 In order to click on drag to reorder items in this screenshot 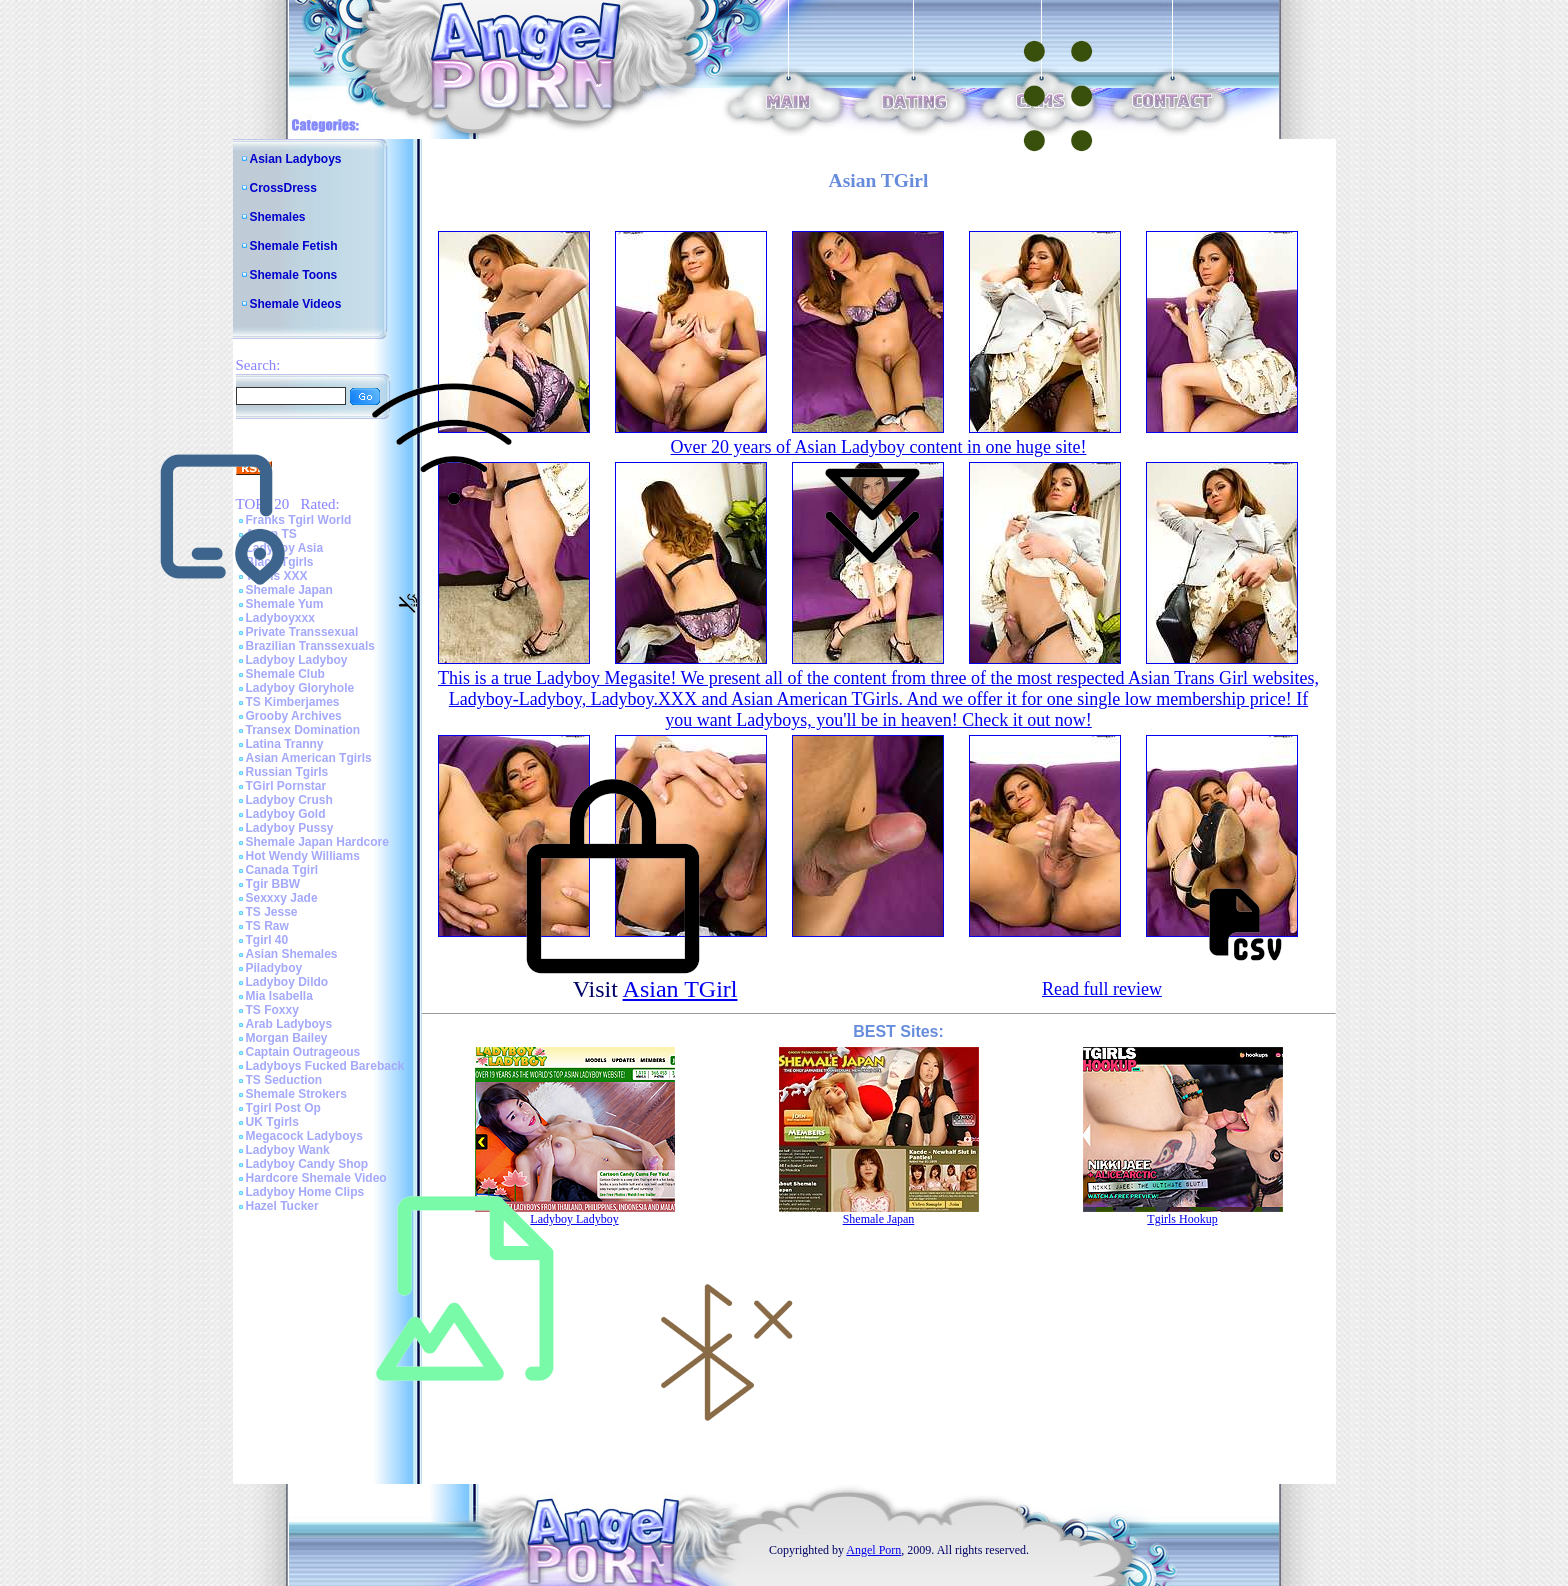, I will do `click(1058, 96)`.